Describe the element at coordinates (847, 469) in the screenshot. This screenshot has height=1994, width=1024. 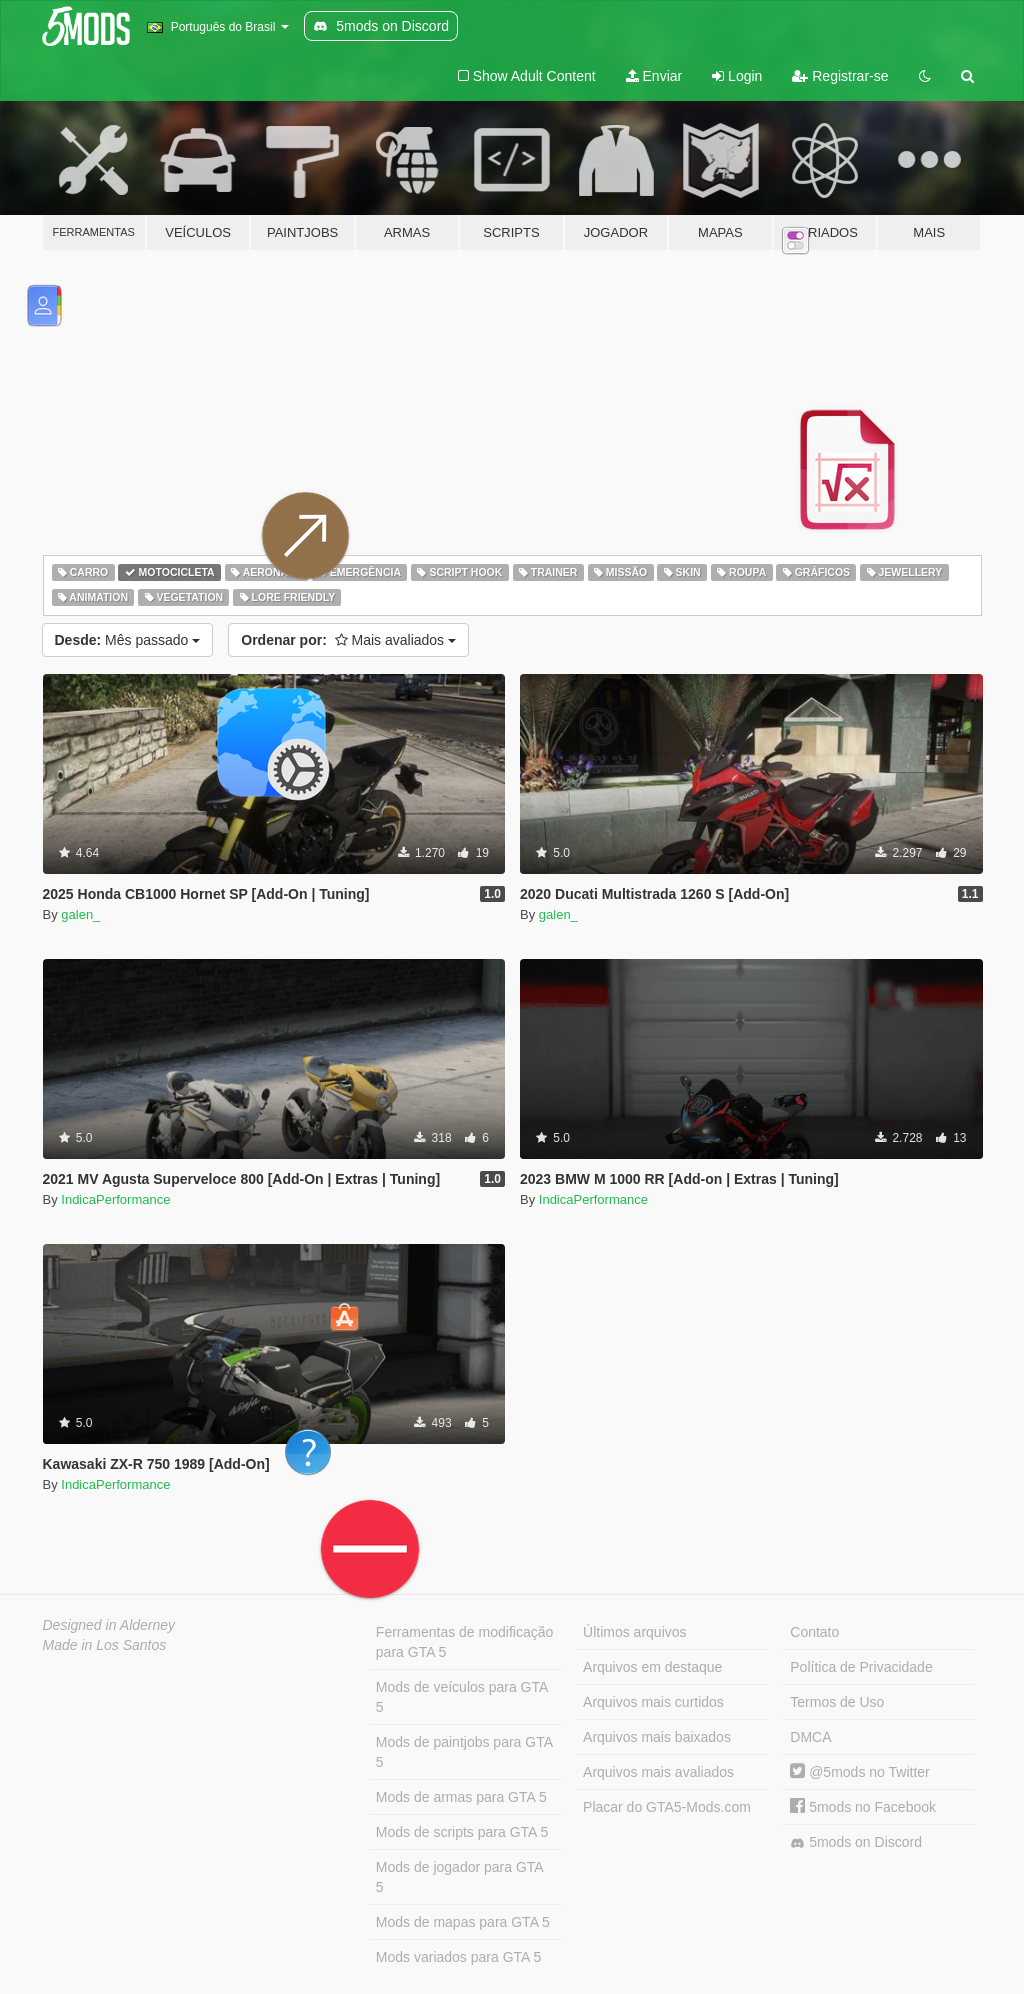
I see `open an opendocument formula template file` at that location.